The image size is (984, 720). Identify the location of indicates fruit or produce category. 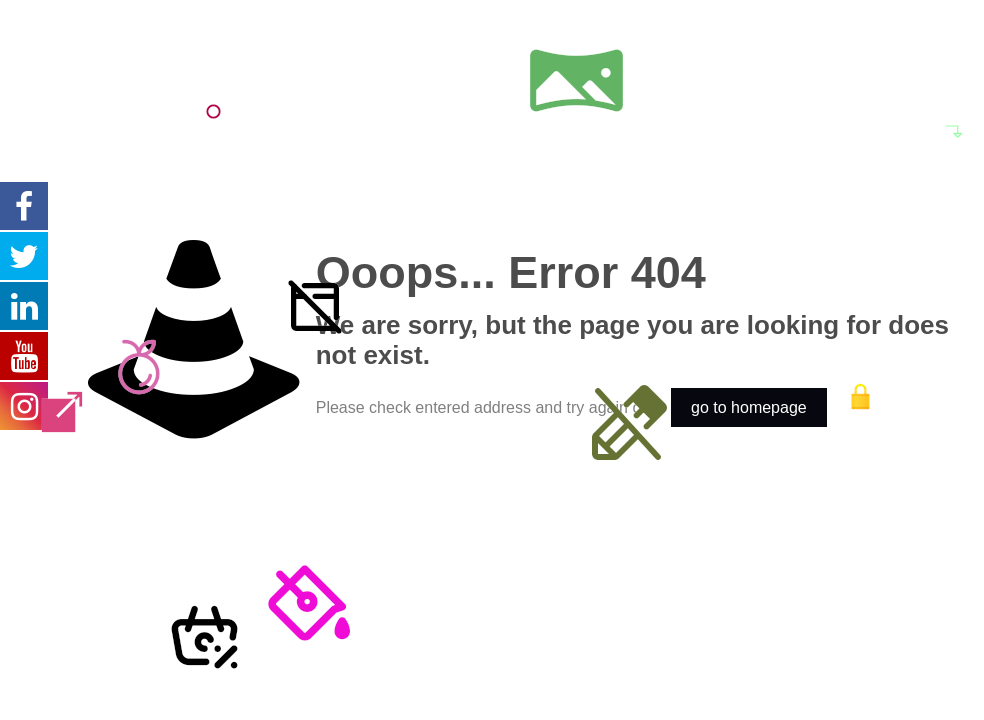
(139, 368).